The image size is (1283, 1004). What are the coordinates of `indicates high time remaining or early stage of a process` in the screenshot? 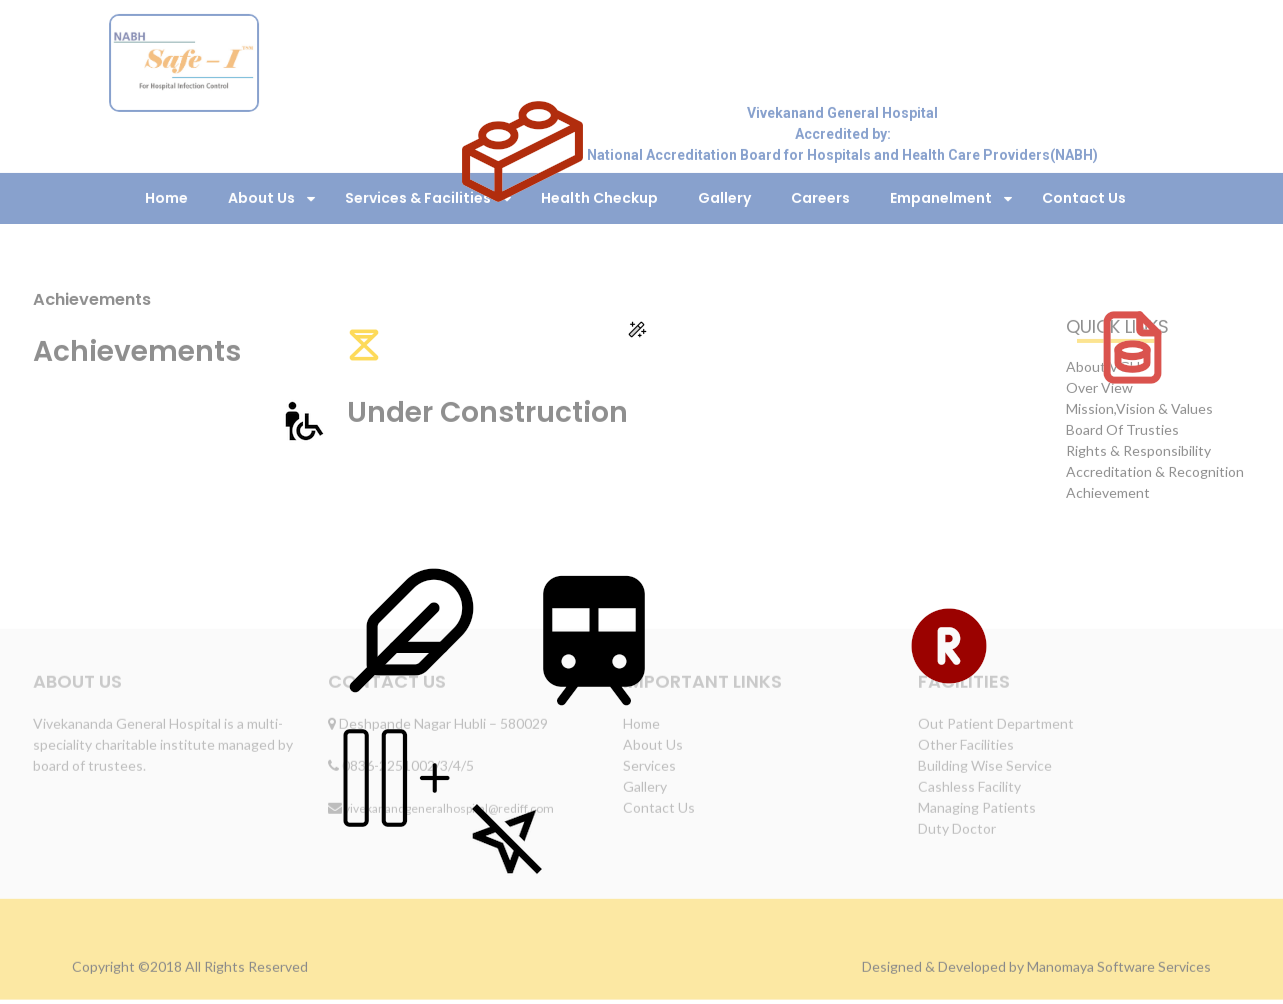 It's located at (364, 345).